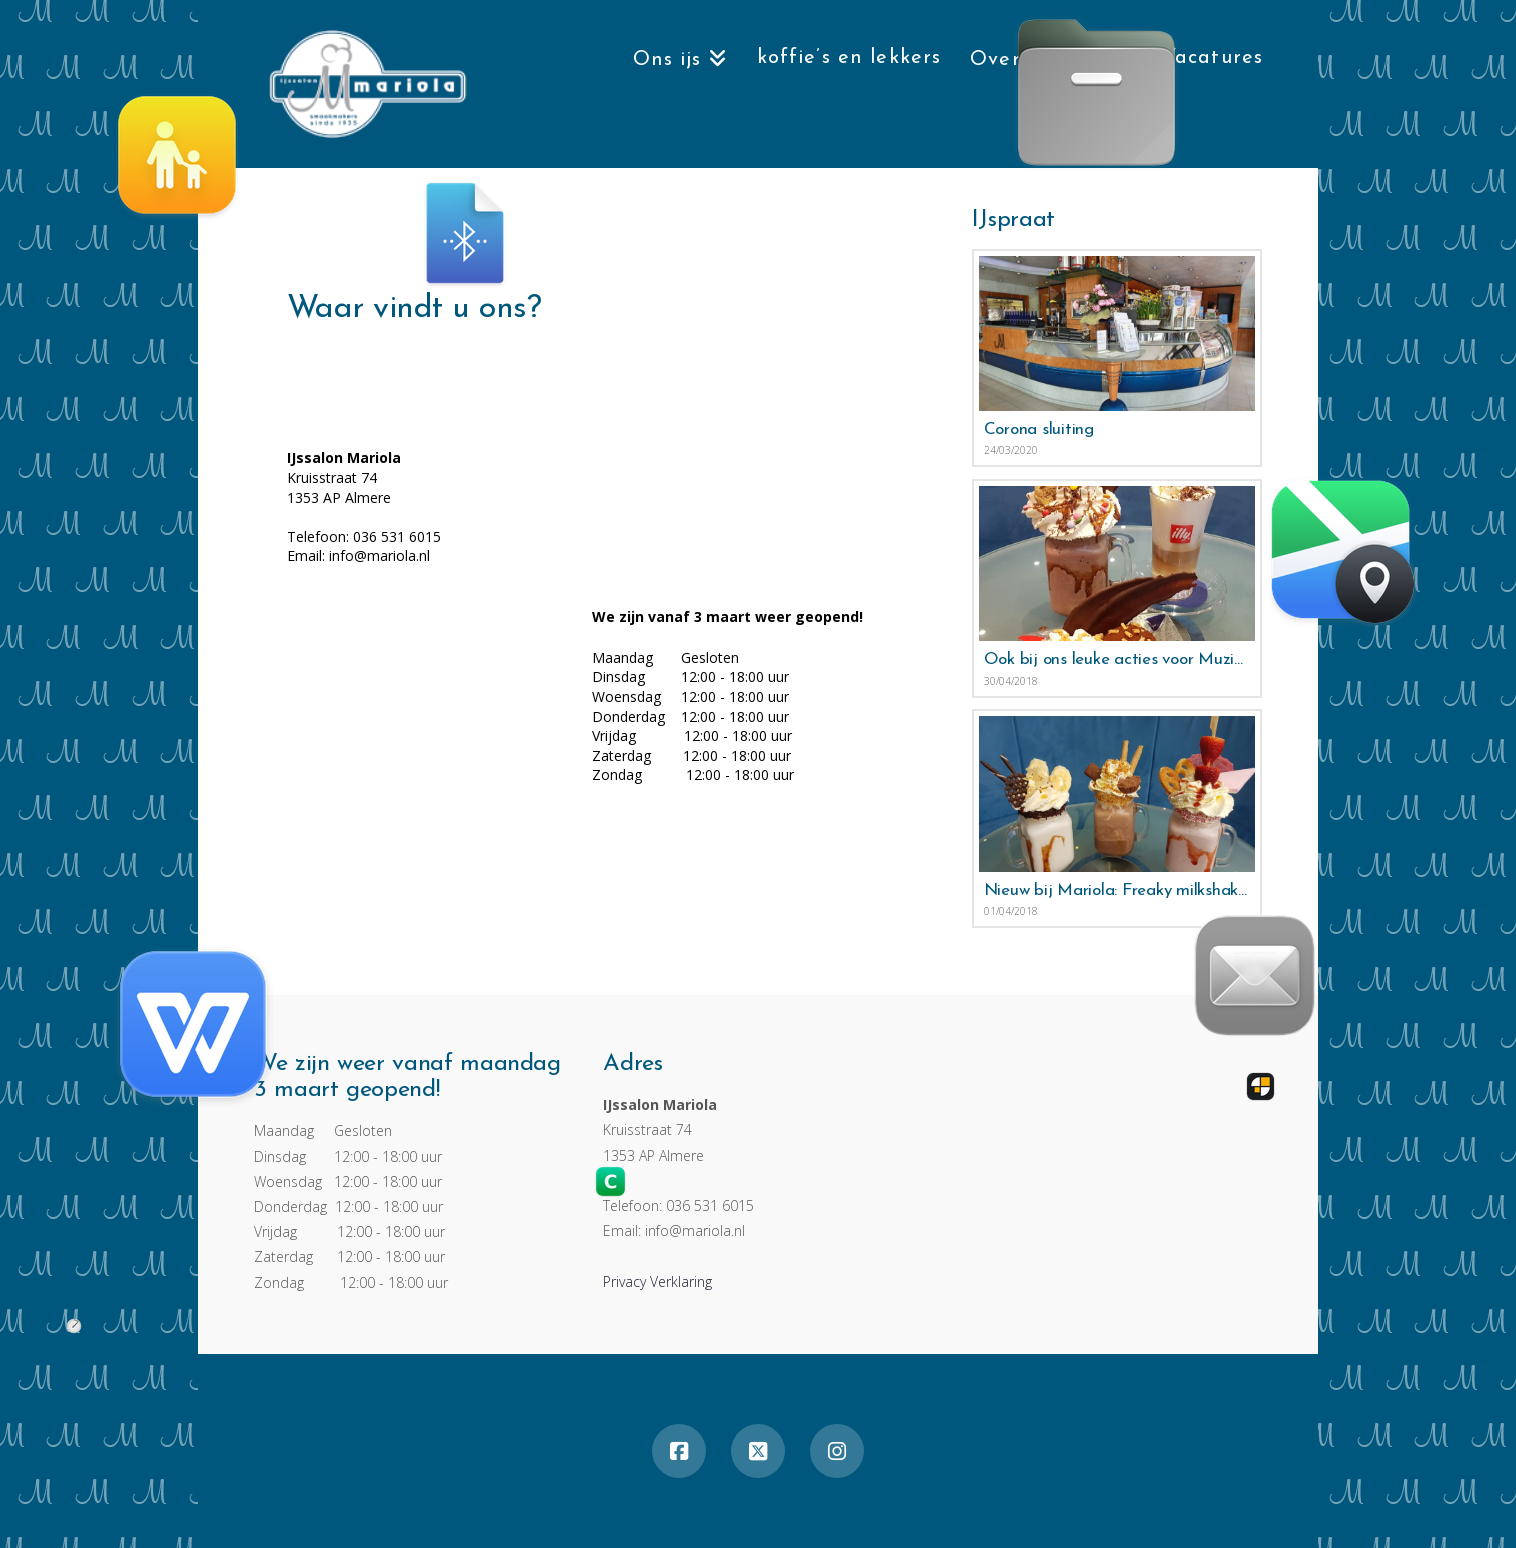  Describe the element at coordinates (74, 1326) in the screenshot. I see `launch sysprof system profiler` at that location.